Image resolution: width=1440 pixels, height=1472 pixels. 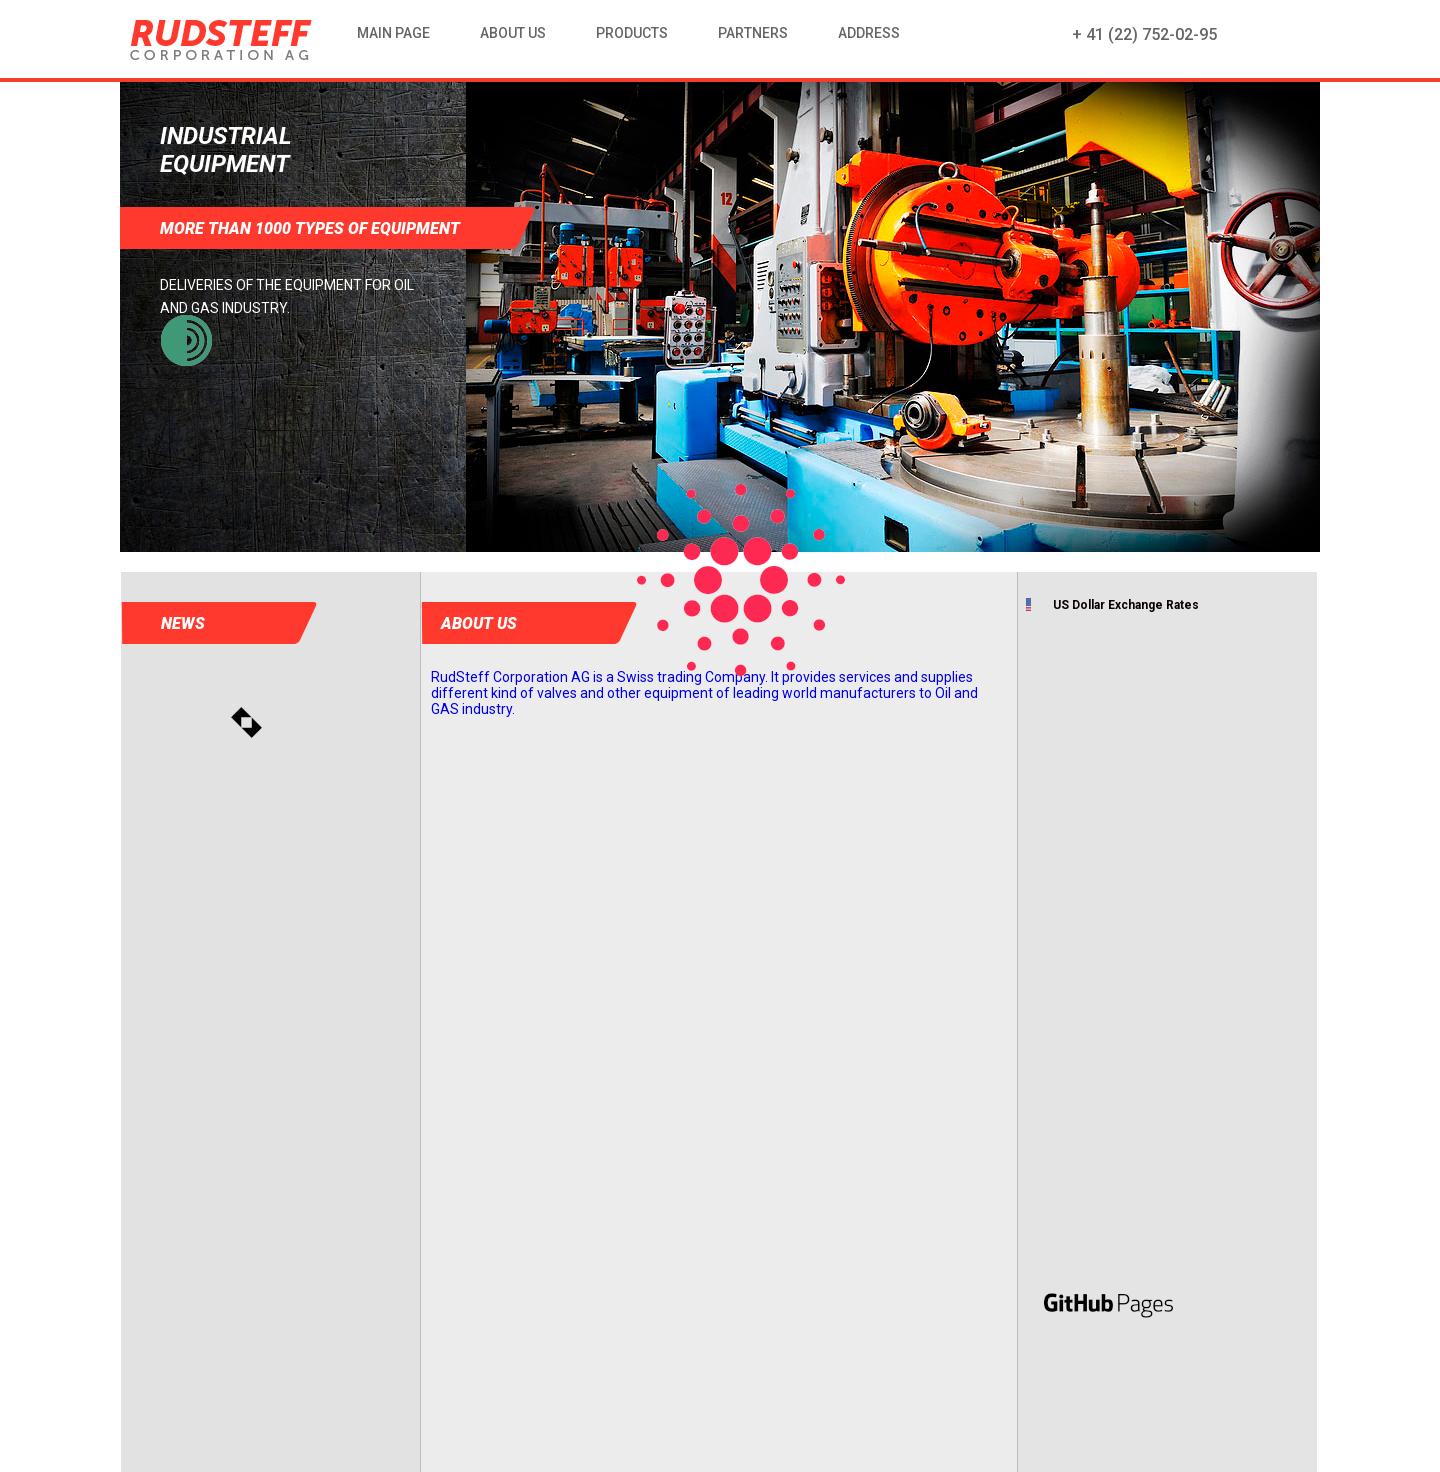 I want to click on cardano cryptocurrency logo, so click(x=741, y=580).